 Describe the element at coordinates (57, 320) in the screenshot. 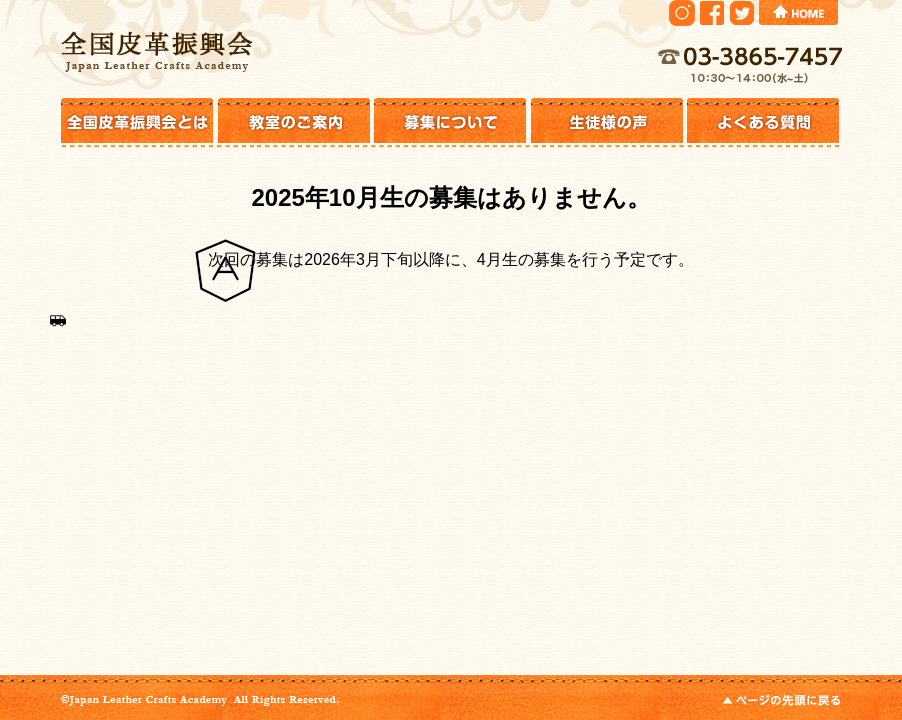

I see `track delivery or shipping status` at that location.